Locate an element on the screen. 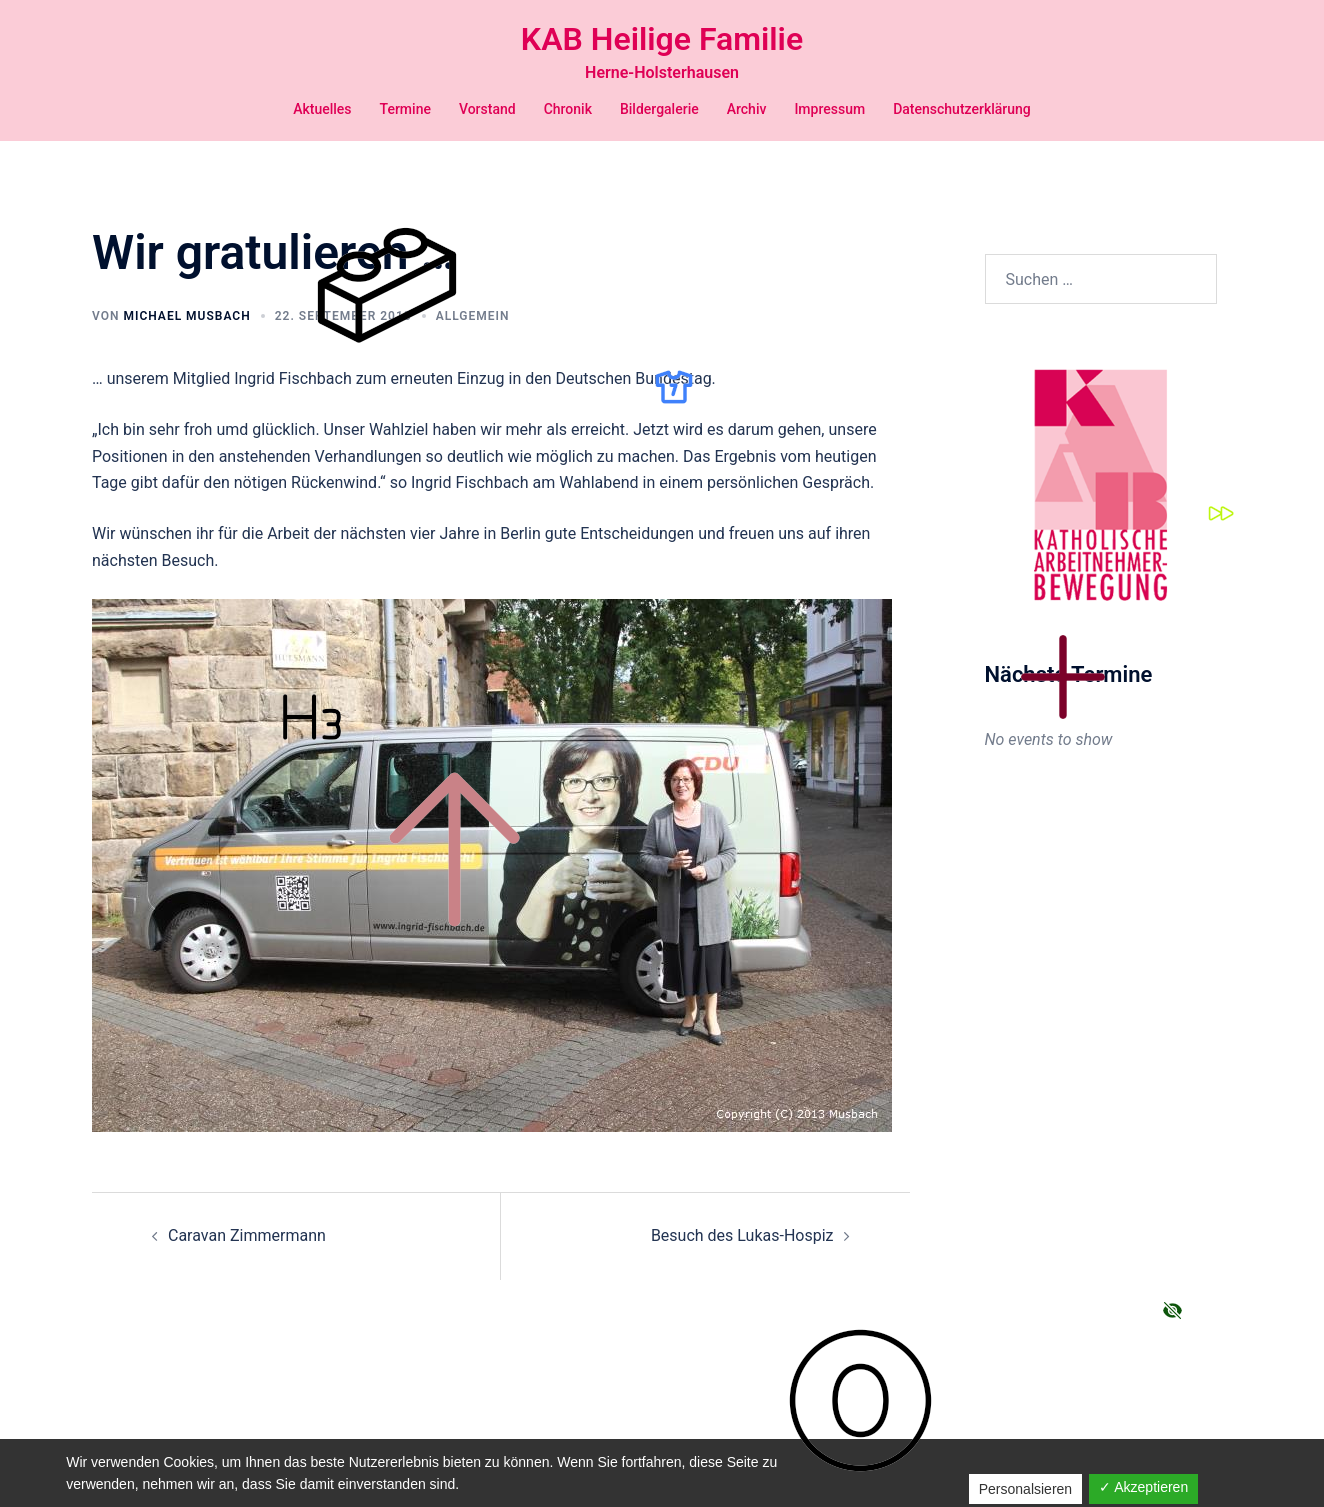 The height and width of the screenshot is (1507, 1324). skip forward in media playback is located at coordinates (1220, 512).